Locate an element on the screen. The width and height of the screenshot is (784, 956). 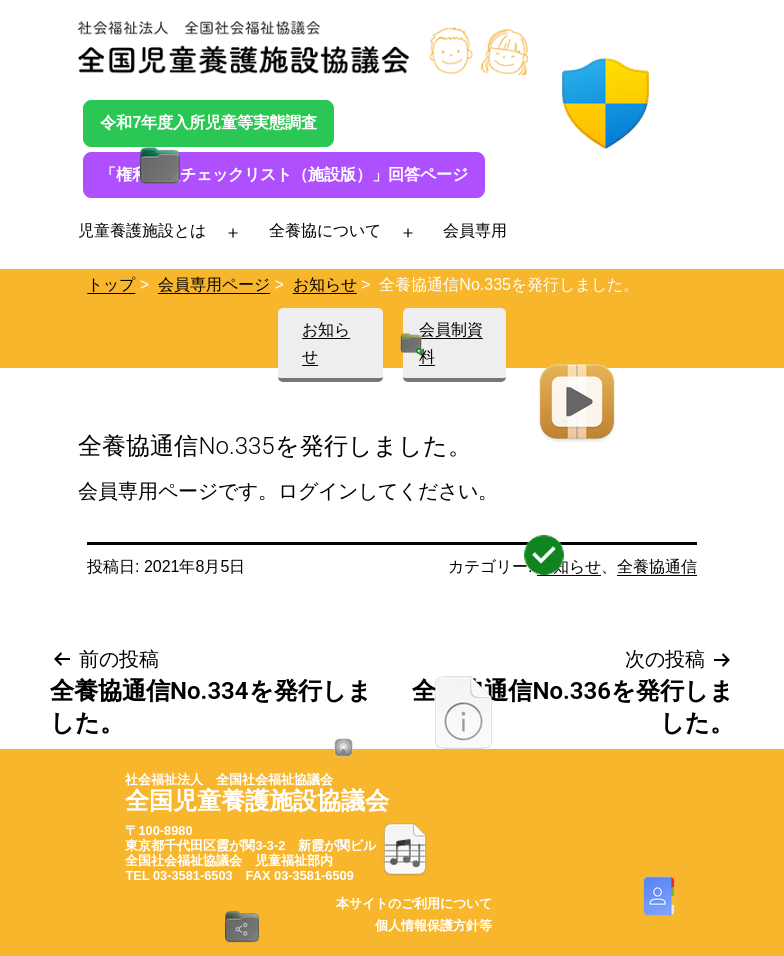
open your public shared folder is located at coordinates (242, 926).